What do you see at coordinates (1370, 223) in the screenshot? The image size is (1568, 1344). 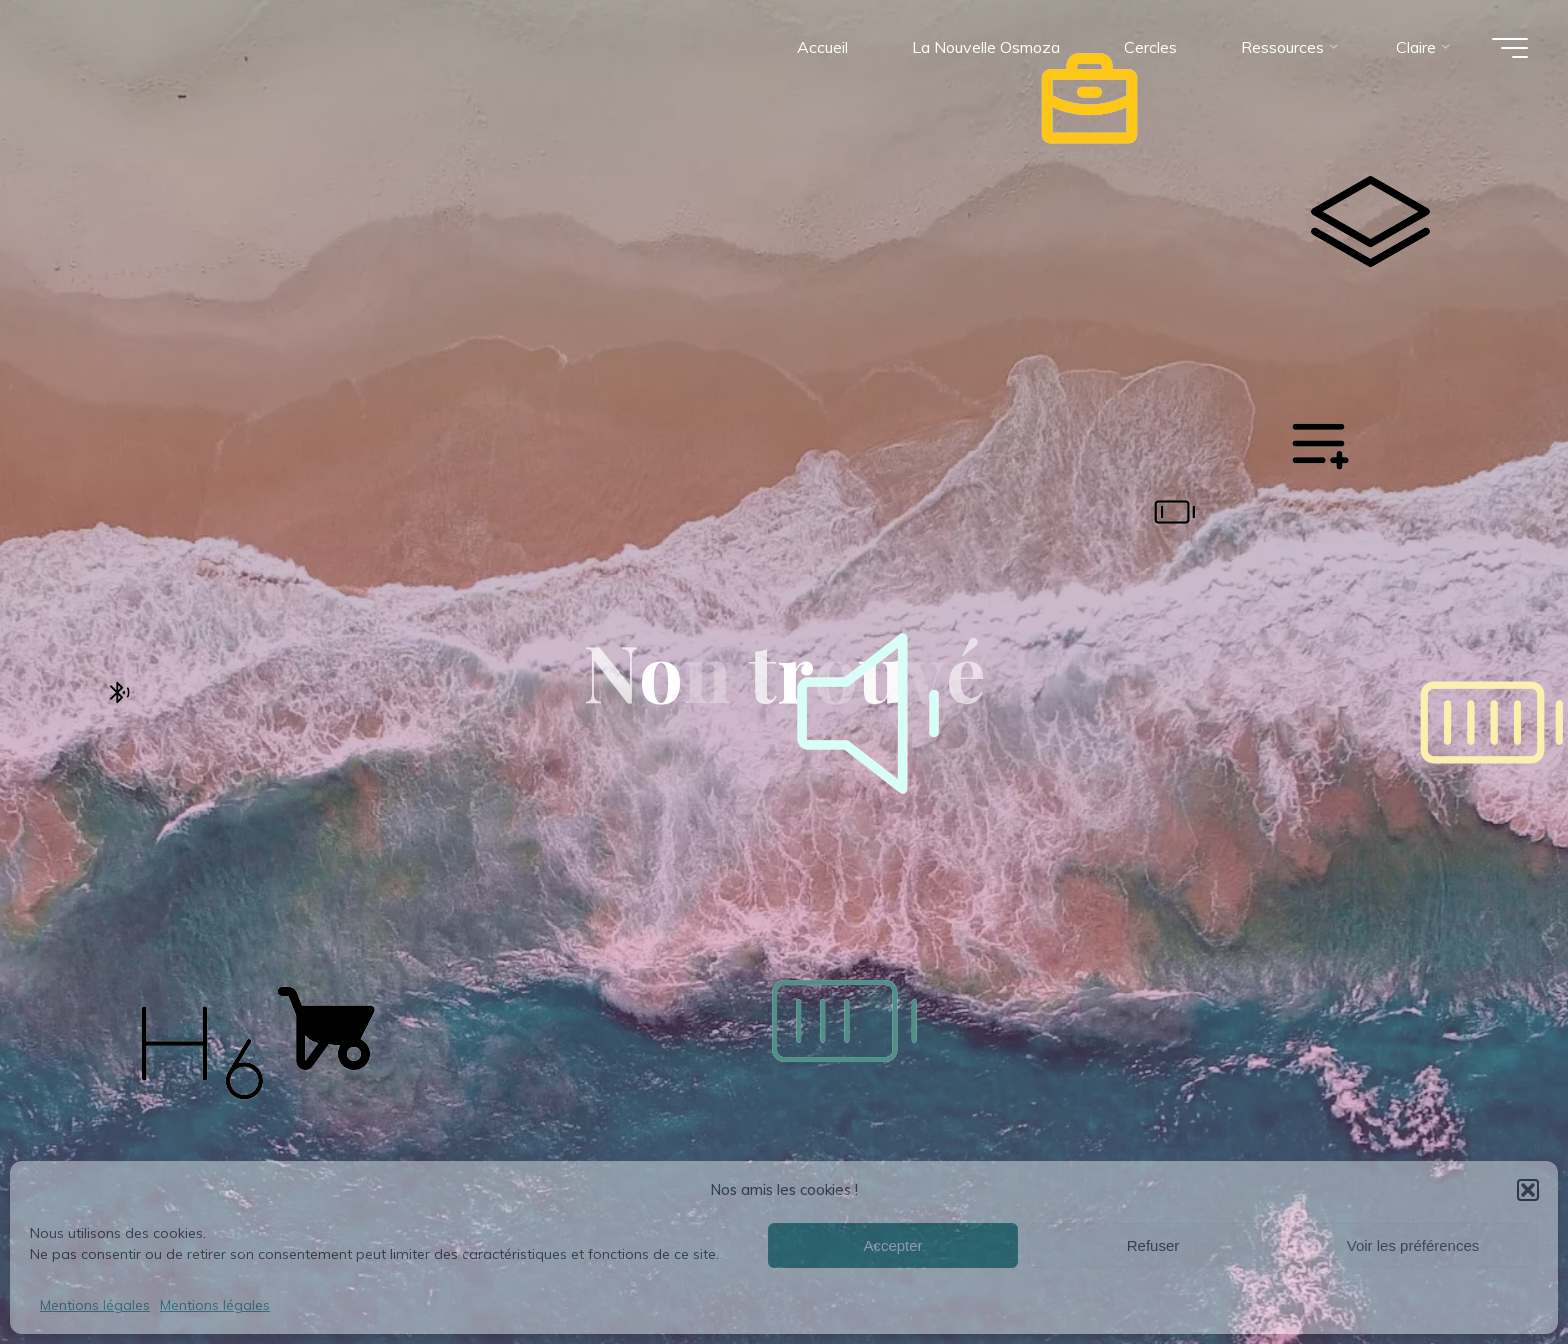 I see `view layers or stacked content` at bounding box center [1370, 223].